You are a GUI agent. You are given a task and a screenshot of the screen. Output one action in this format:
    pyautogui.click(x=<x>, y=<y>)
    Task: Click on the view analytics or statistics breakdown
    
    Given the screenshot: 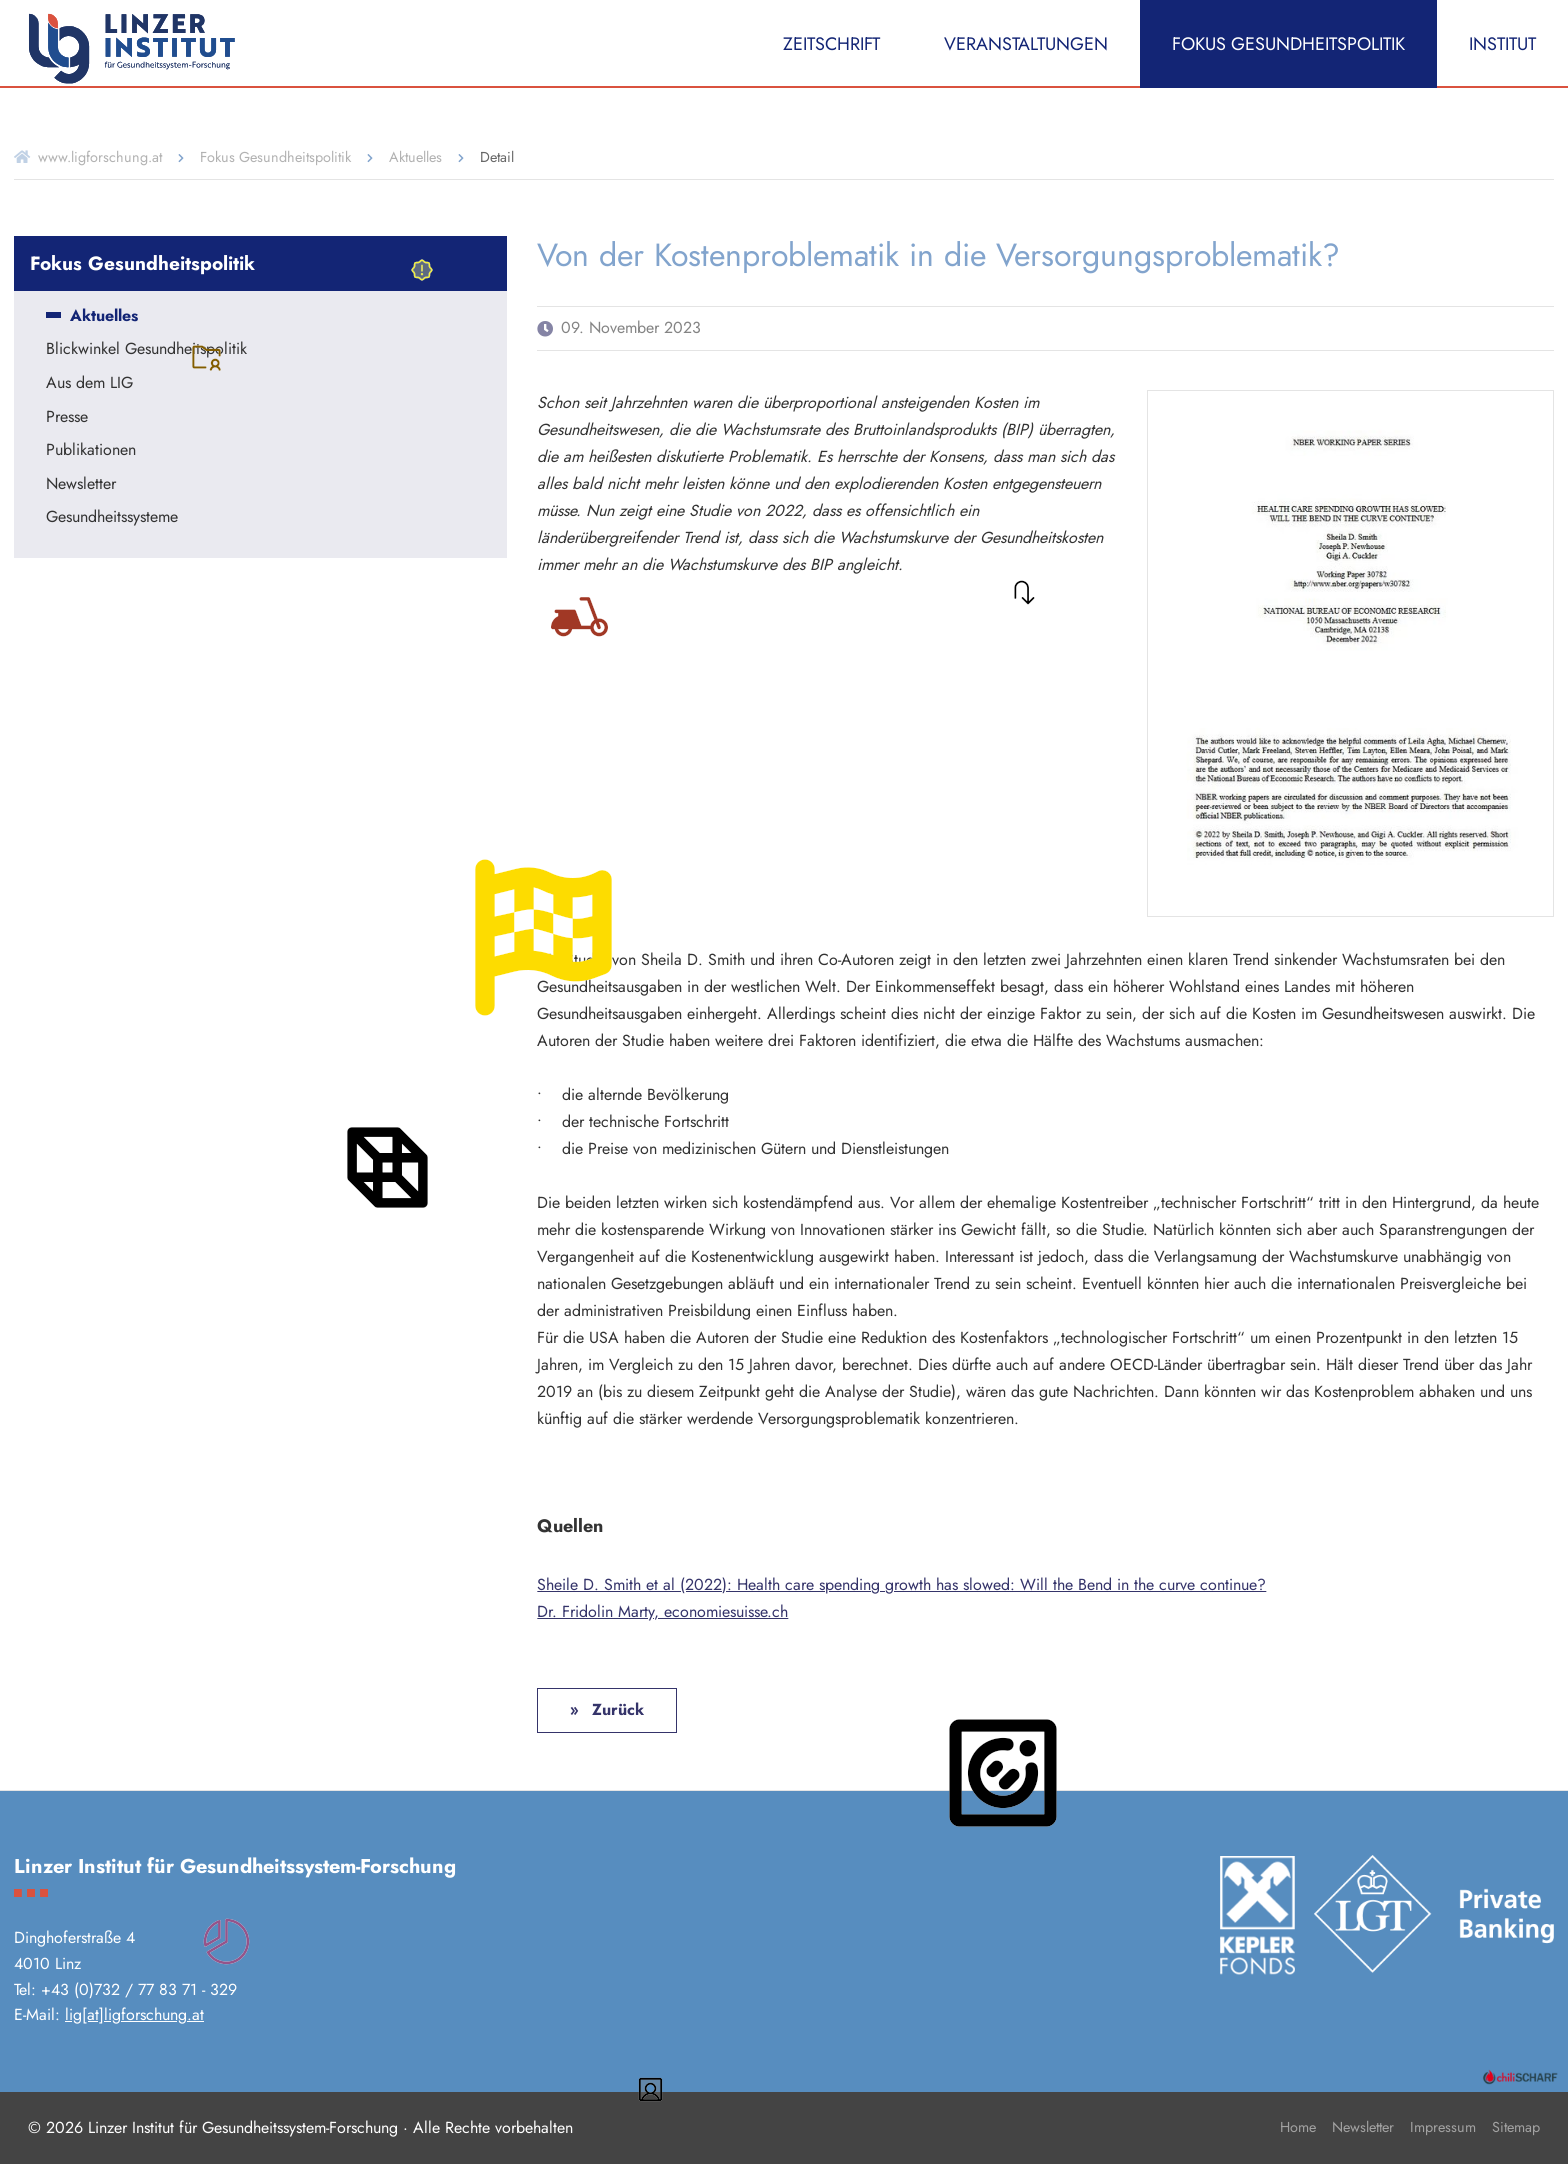 What is the action you would take?
    pyautogui.click(x=226, y=1941)
    